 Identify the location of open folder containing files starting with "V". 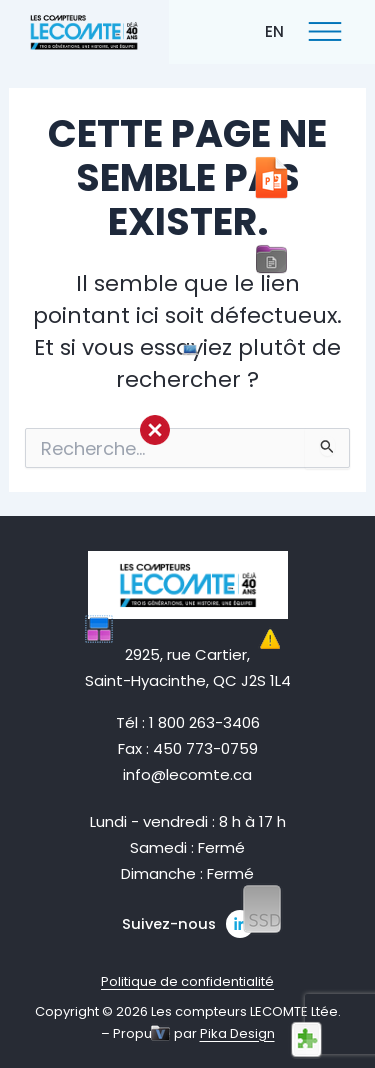
(160, 1033).